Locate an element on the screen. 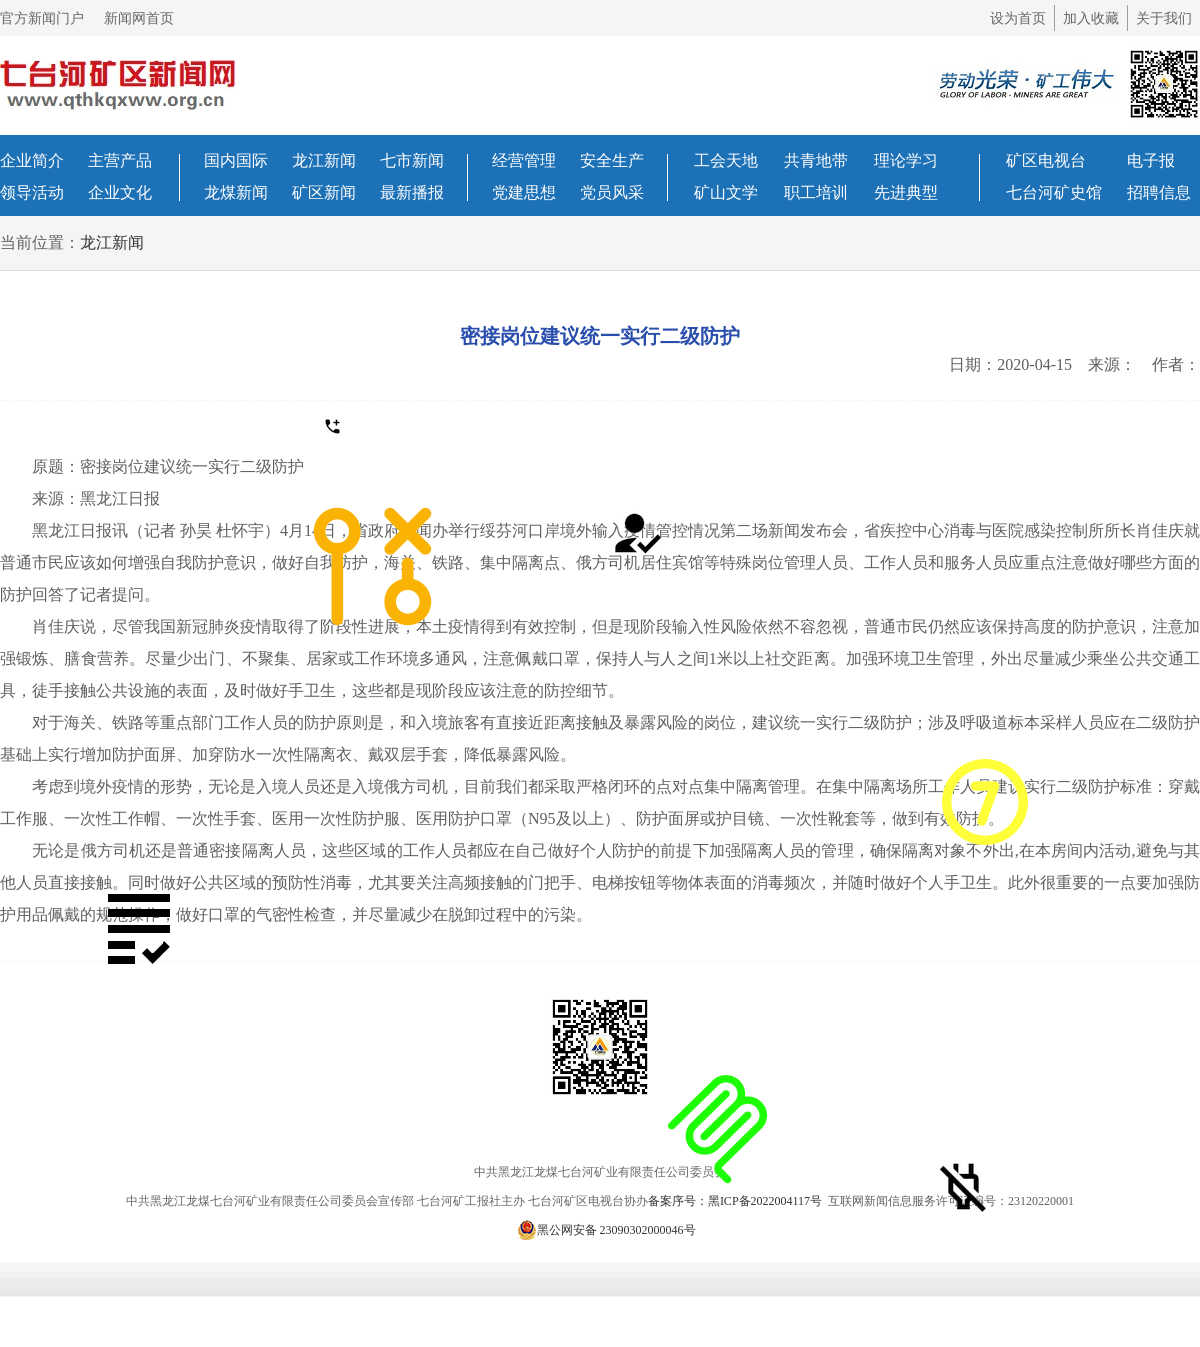 The image size is (1200, 1347). indicates a closed or rejected pull request is located at coordinates (372, 566).